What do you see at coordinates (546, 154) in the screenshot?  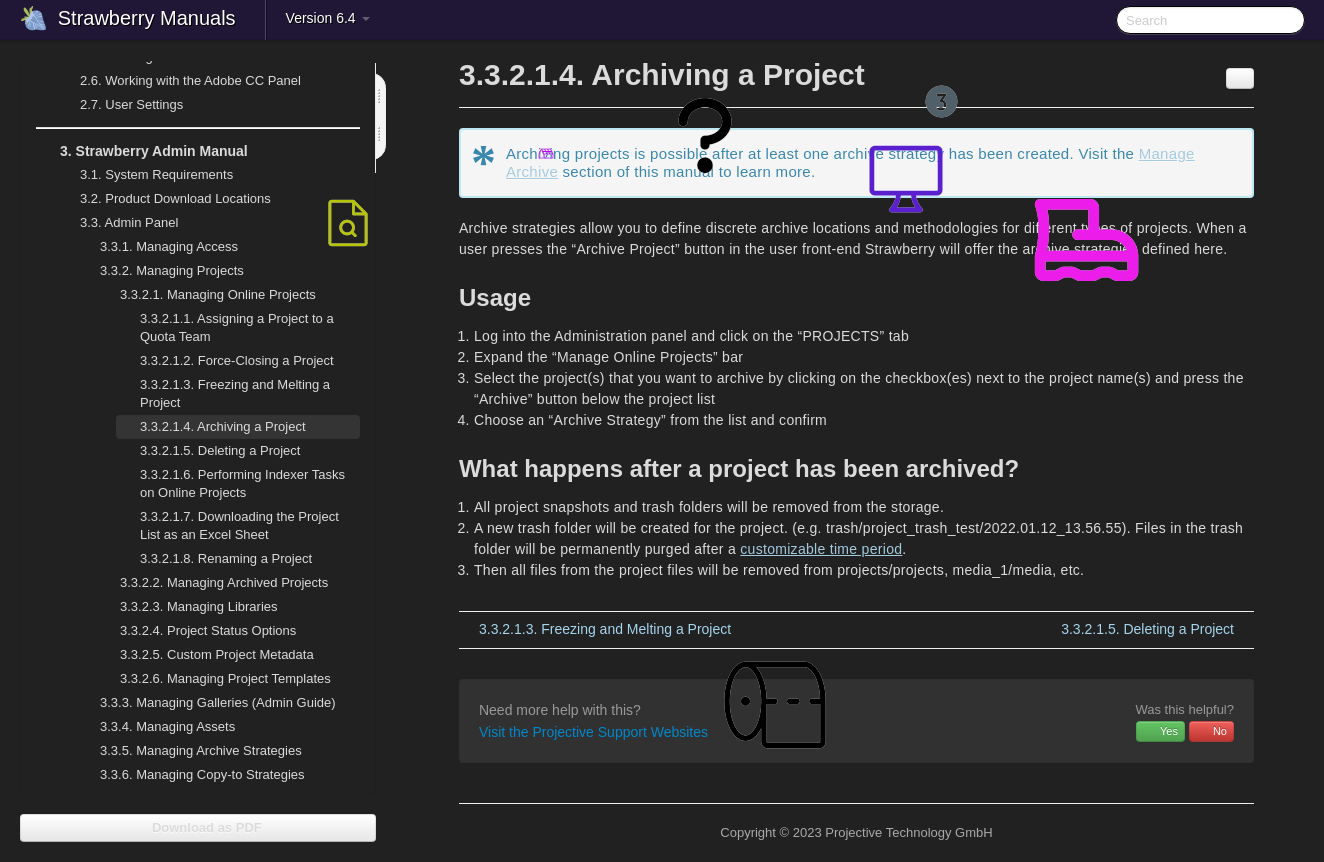 I see `view solar panel system status` at bounding box center [546, 154].